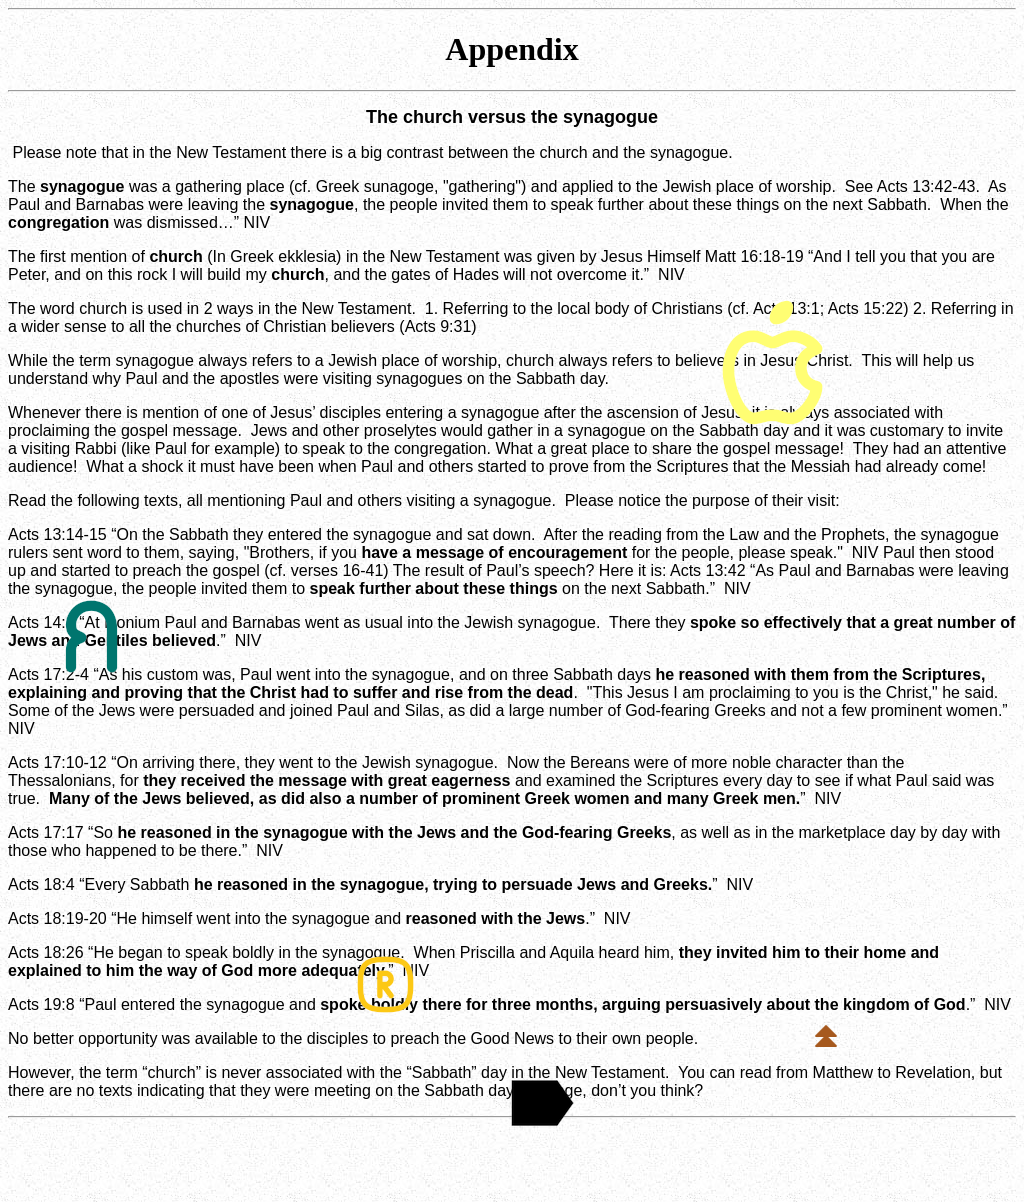 The image size is (1024, 1202). Describe the element at coordinates (775, 365) in the screenshot. I see `apple brand or product identifier` at that location.